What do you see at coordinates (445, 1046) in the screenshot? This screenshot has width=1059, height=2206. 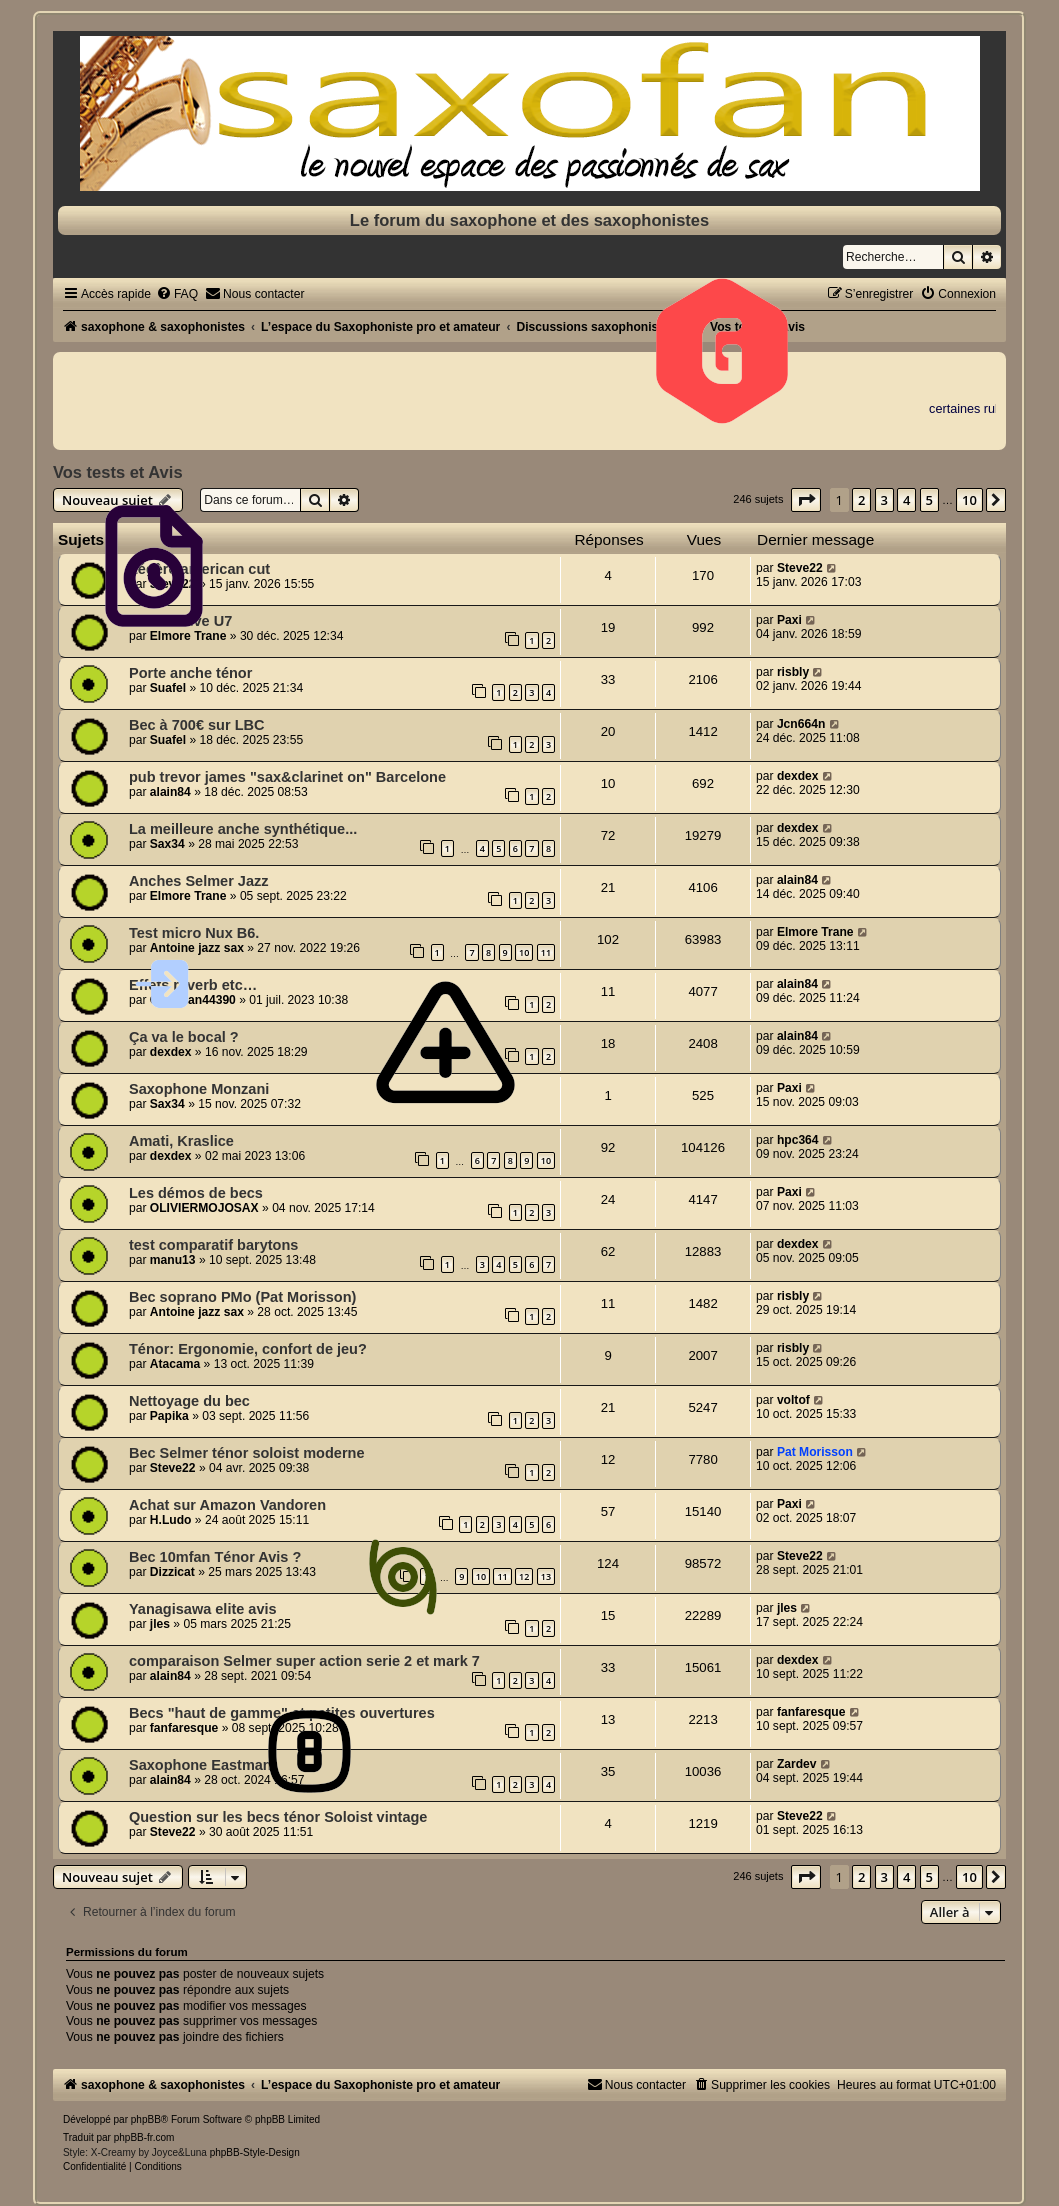 I see `add a new warning or alert` at bounding box center [445, 1046].